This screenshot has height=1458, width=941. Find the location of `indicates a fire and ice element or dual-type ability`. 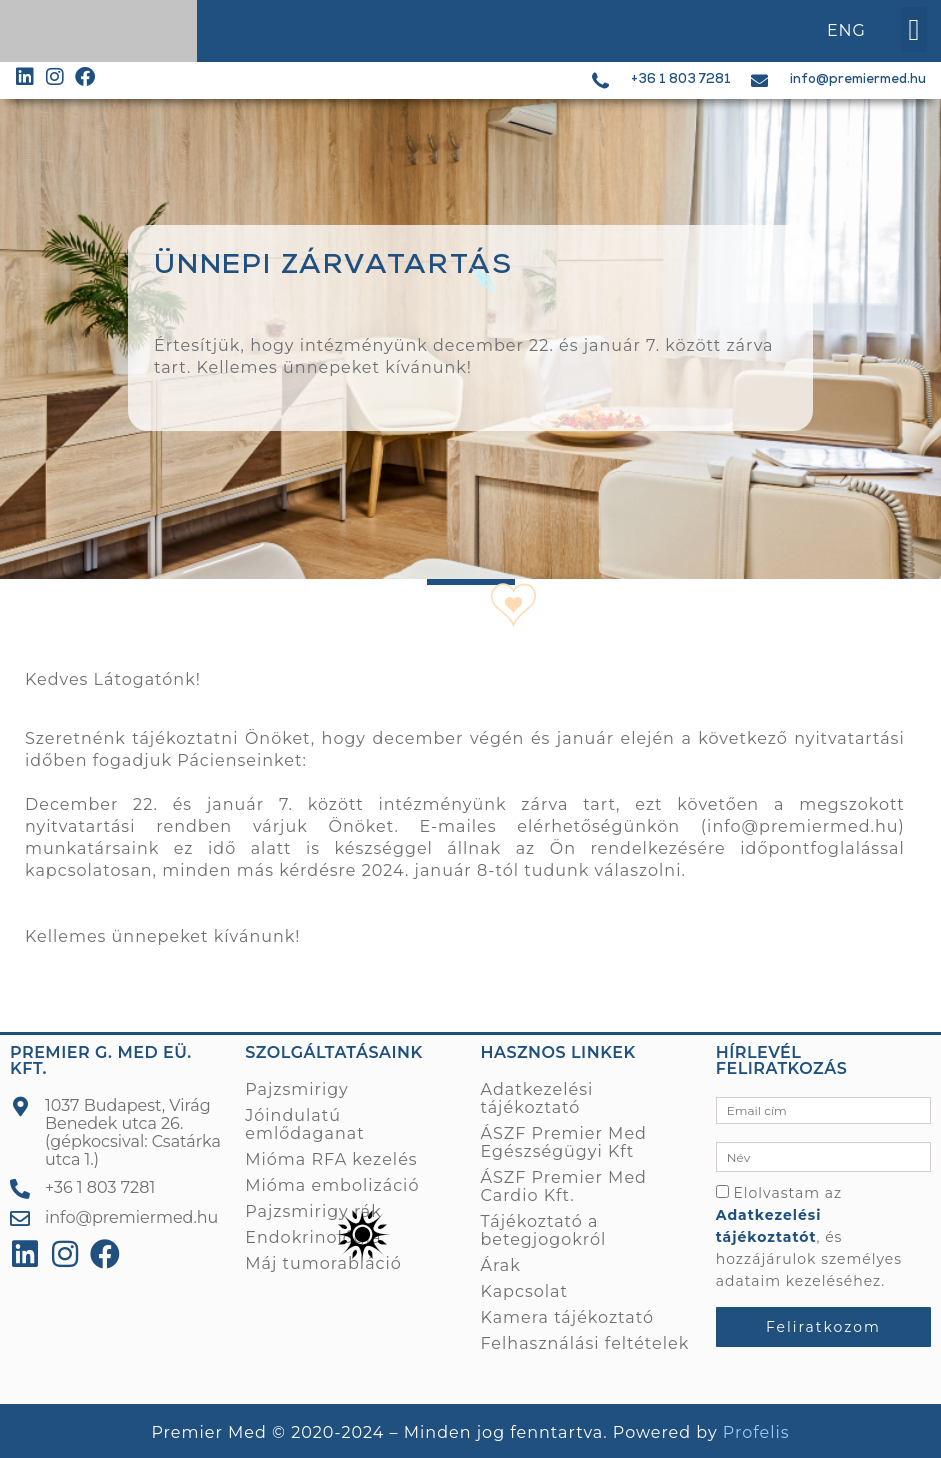

indicates a fire and ice element or dual-type ability is located at coordinates (362, 1234).